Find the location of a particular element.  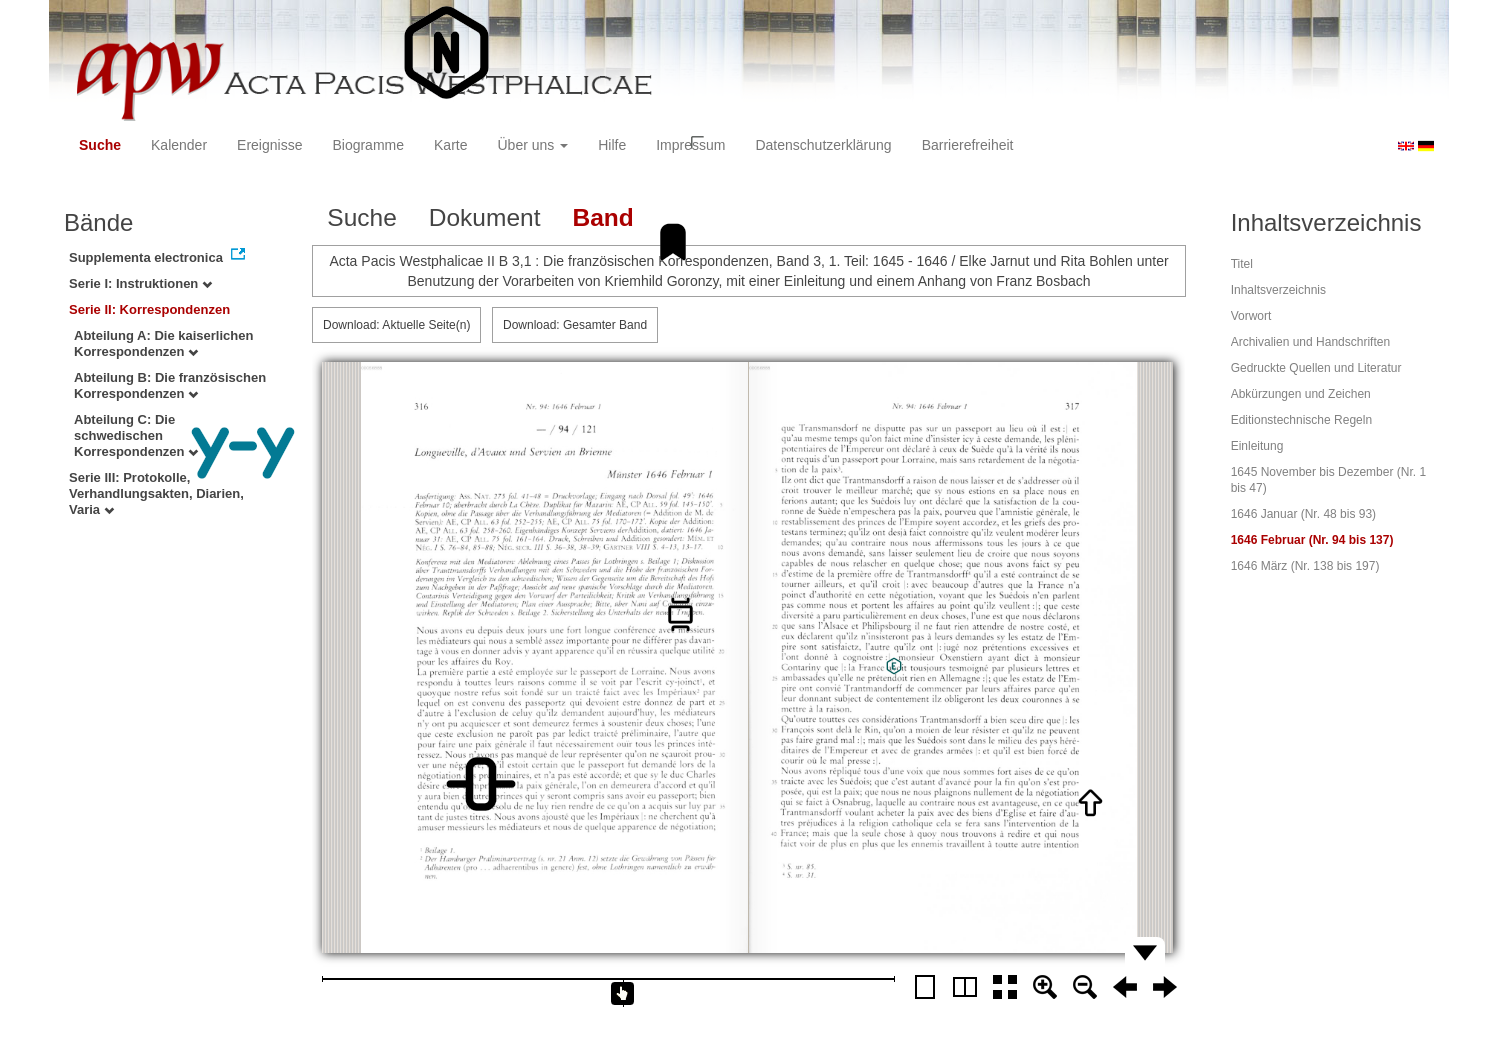

save this item for later is located at coordinates (673, 242).